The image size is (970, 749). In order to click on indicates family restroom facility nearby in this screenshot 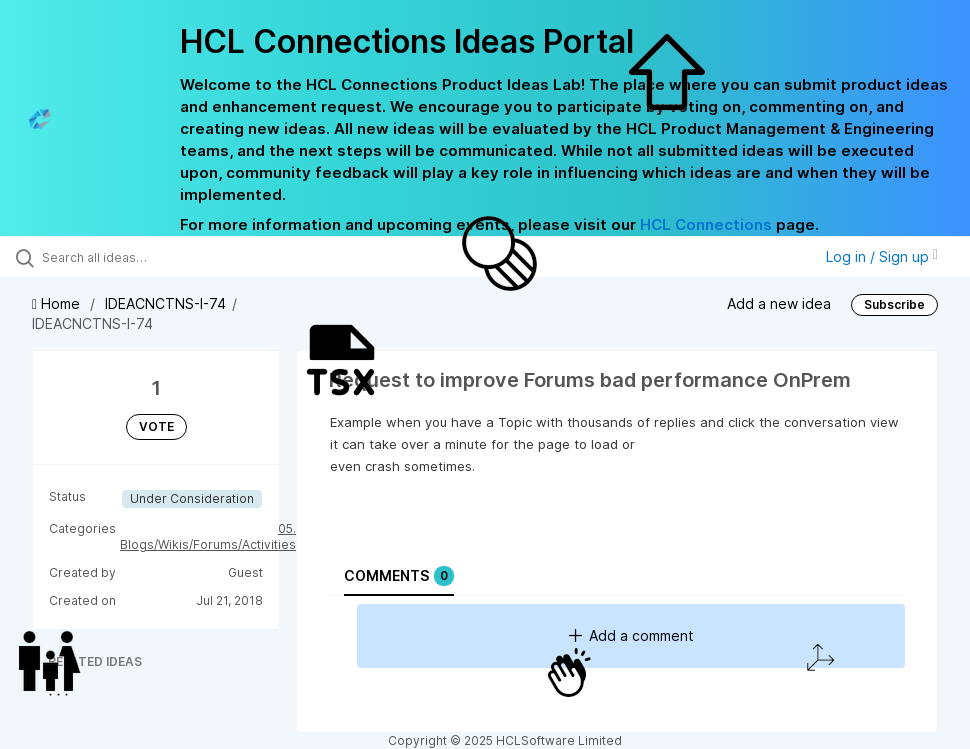, I will do `click(49, 661)`.